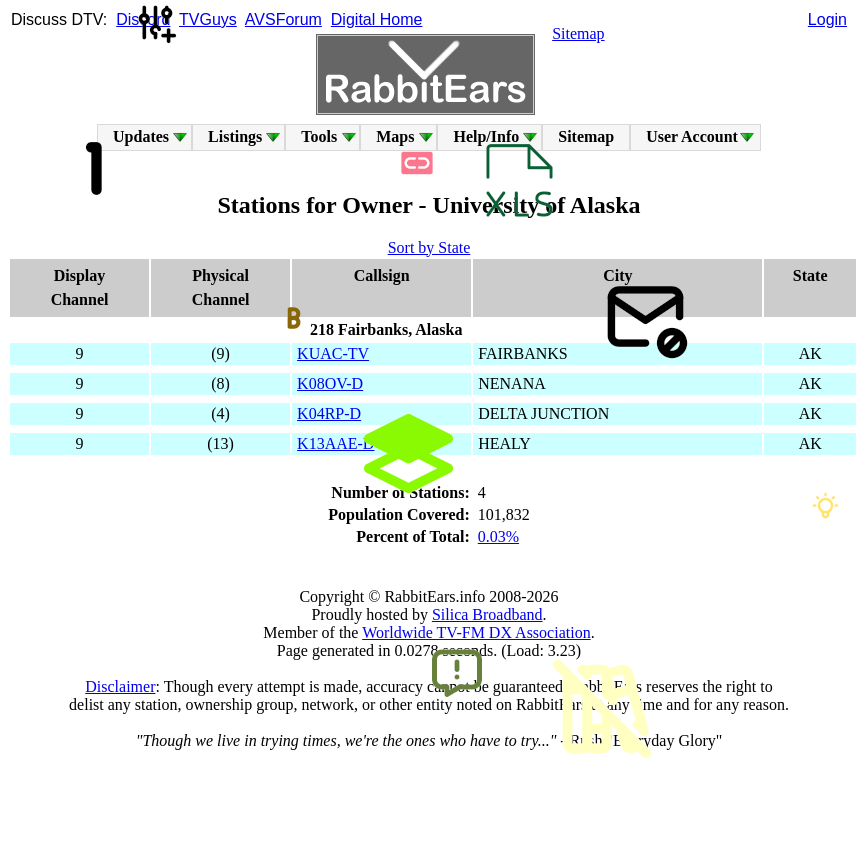  I want to click on indicates first item or top priority, so click(96, 168).